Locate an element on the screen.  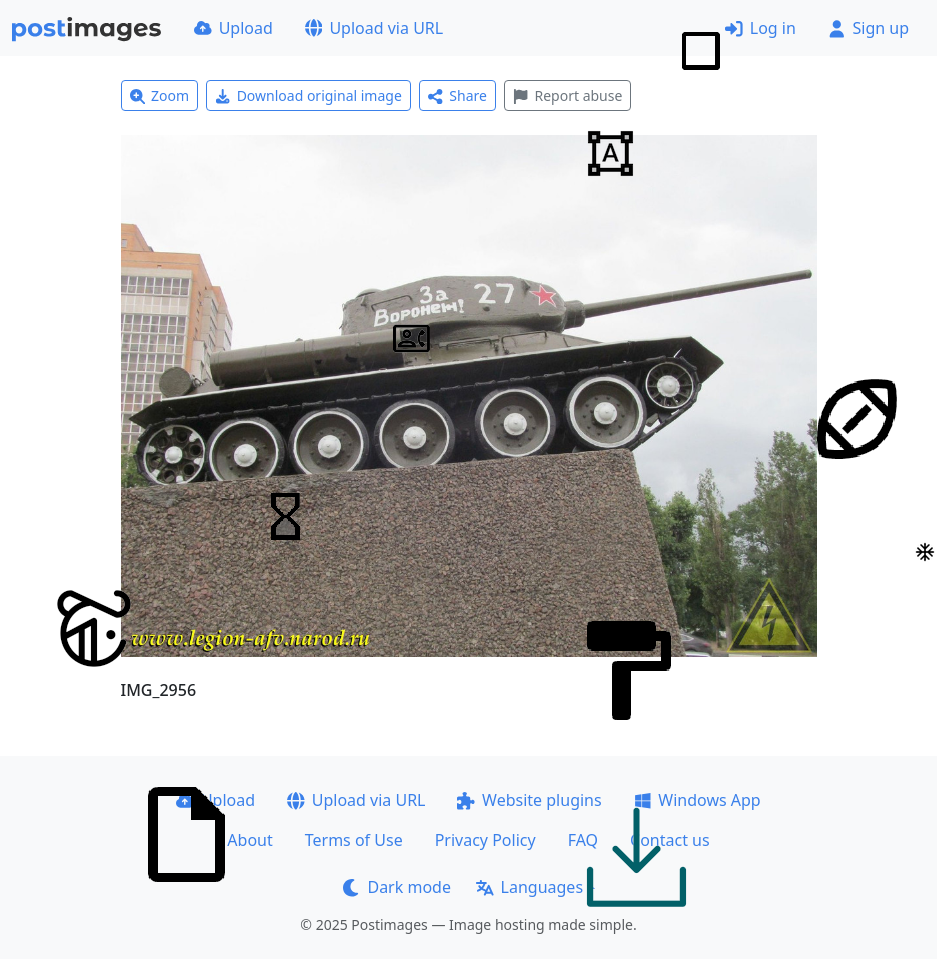
apply formatting style to selected content is located at coordinates (626, 670).